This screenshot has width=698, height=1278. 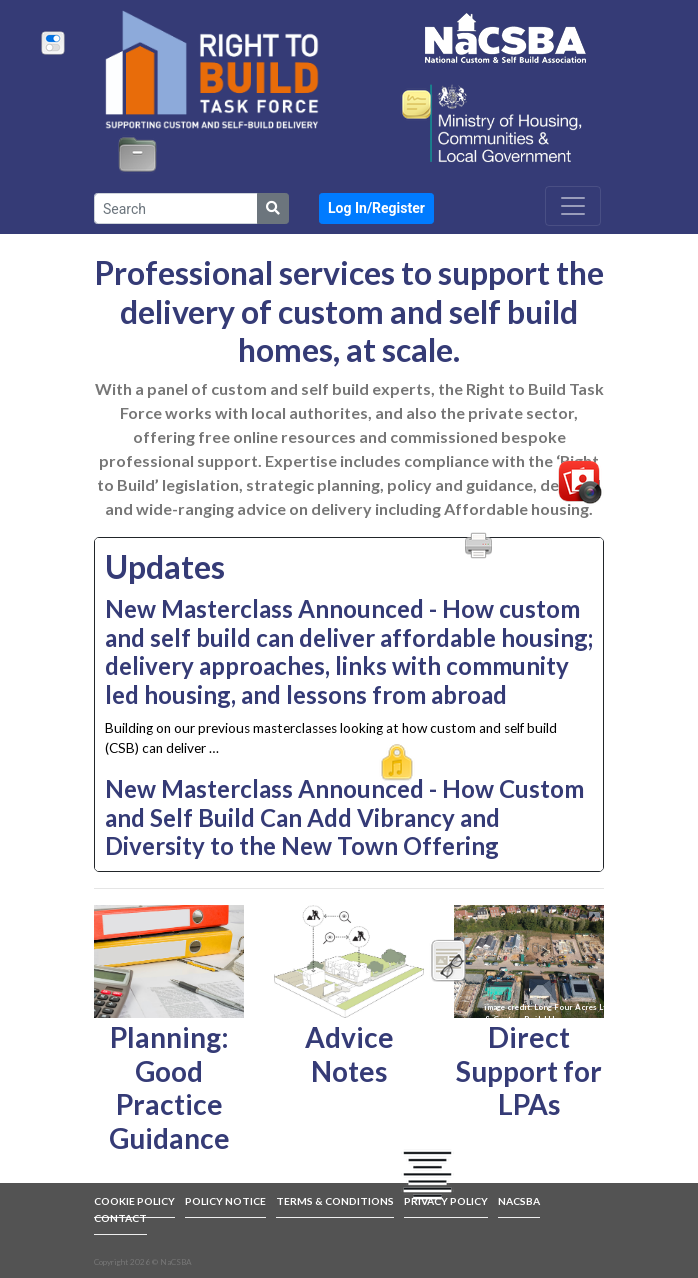 What do you see at coordinates (427, 1175) in the screenshot?
I see `center align text` at bounding box center [427, 1175].